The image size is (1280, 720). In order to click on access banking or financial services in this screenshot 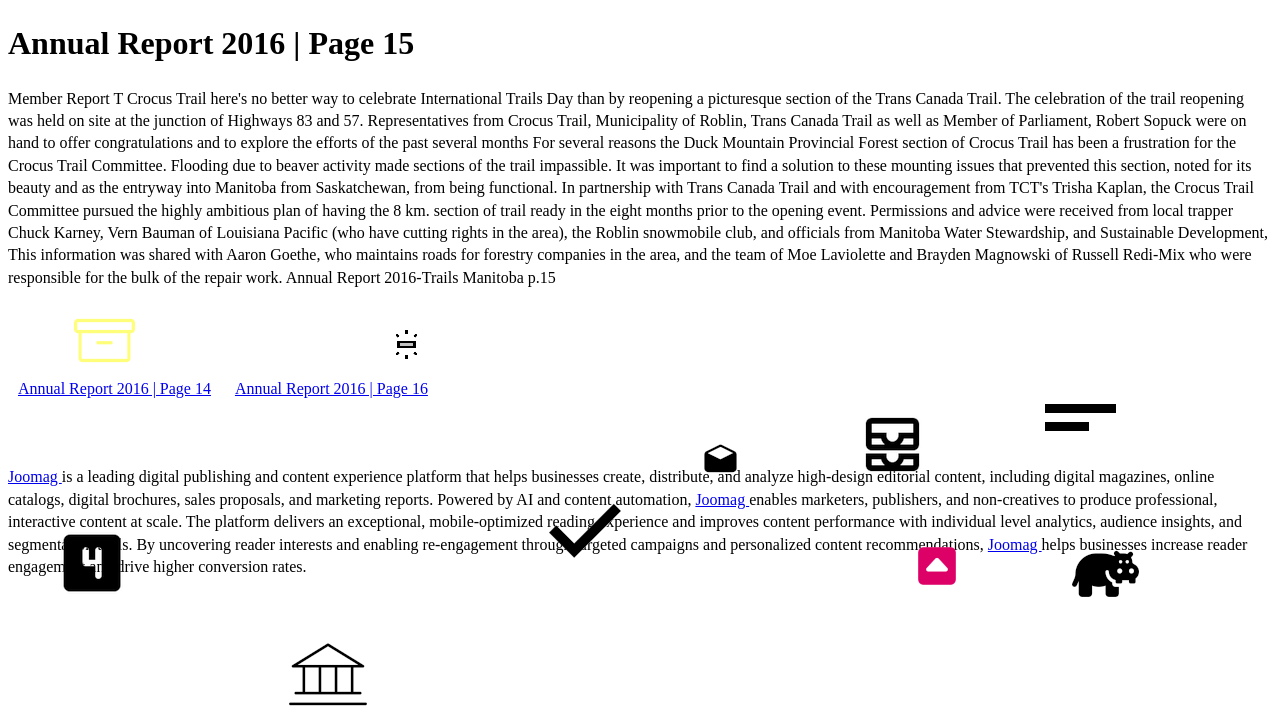, I will do `click(328, 677)`.